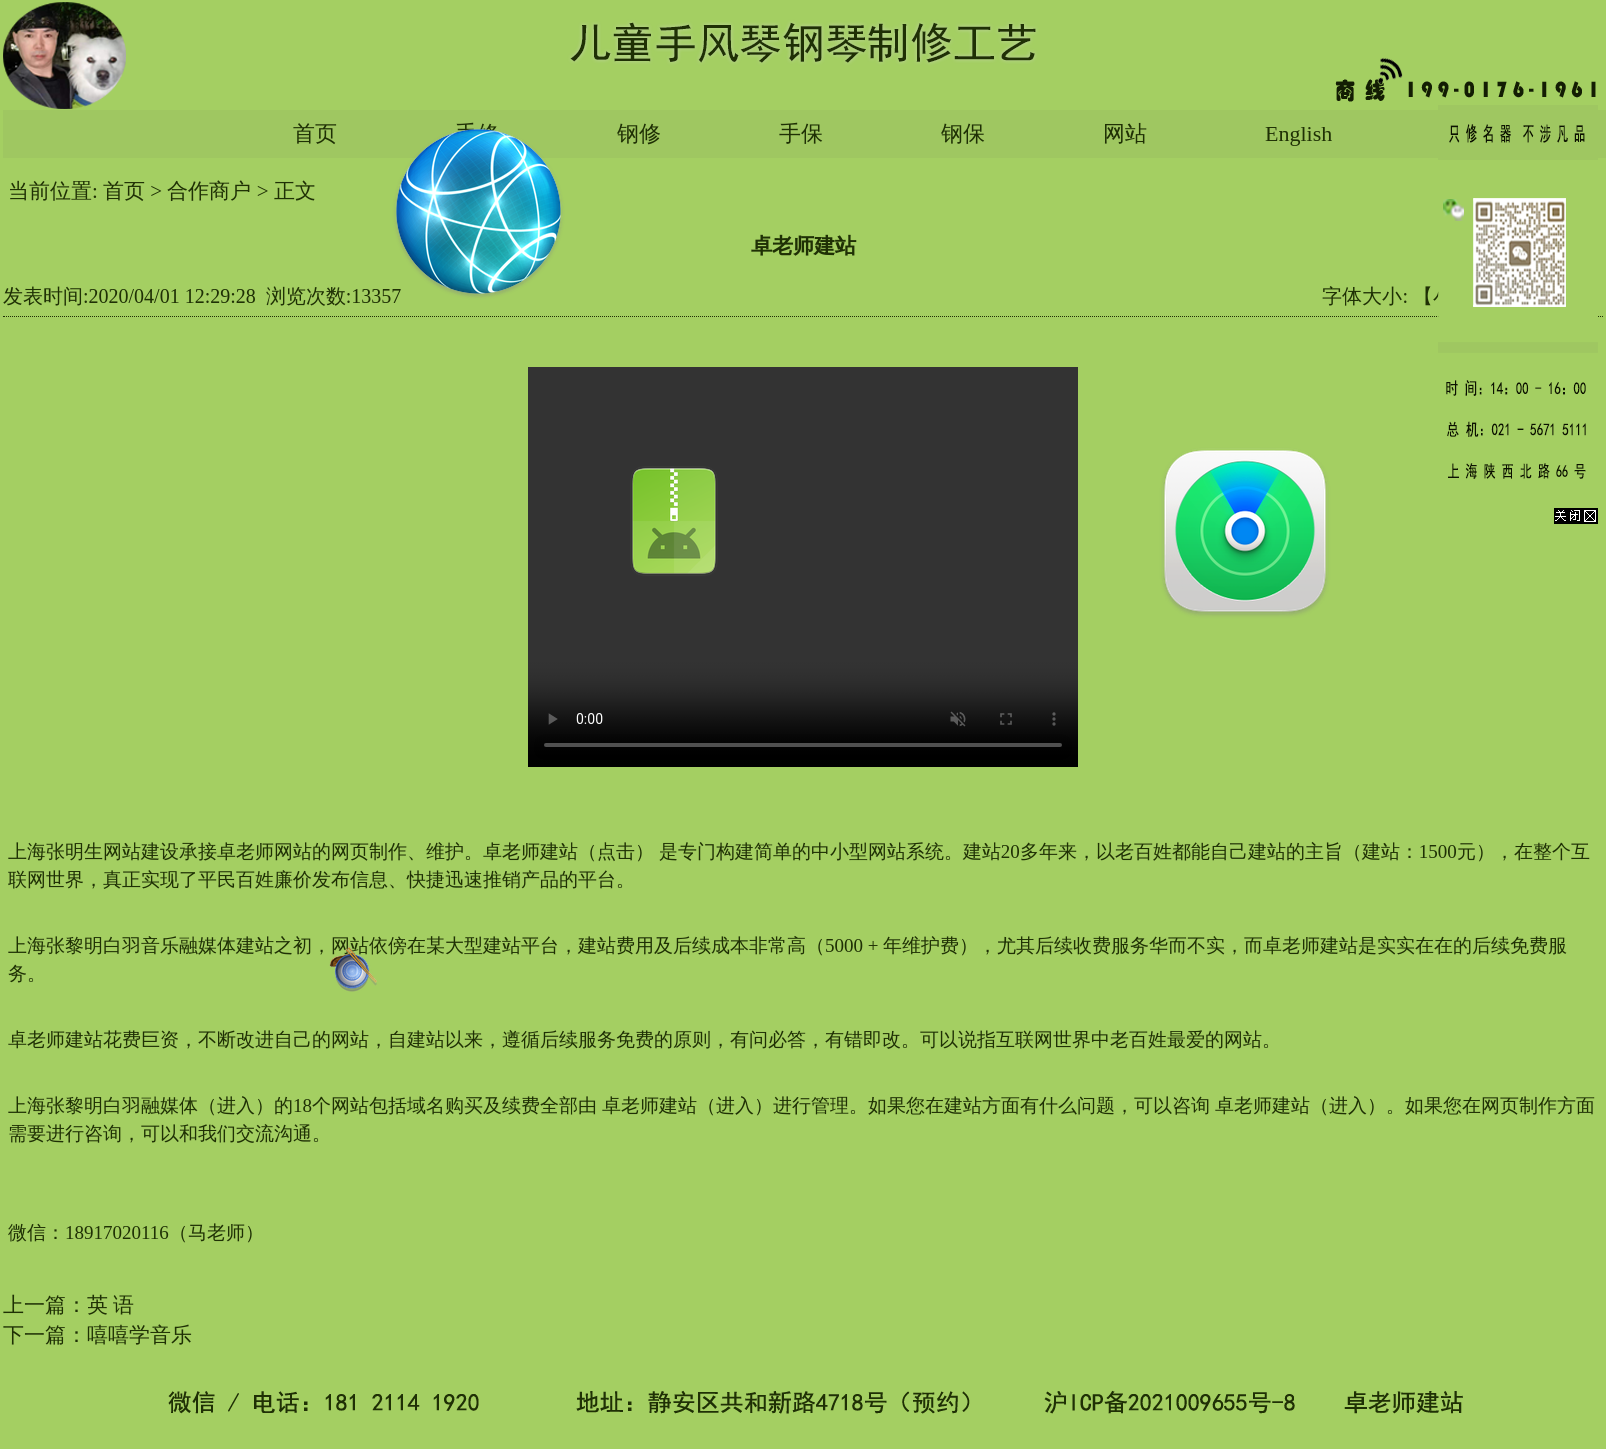 The height and width of the screenshot is (1449, 1606). Describe the element at coordinates (1245, 531) in the screenshot. I see `open Find My app to locate devices or people` at that location.